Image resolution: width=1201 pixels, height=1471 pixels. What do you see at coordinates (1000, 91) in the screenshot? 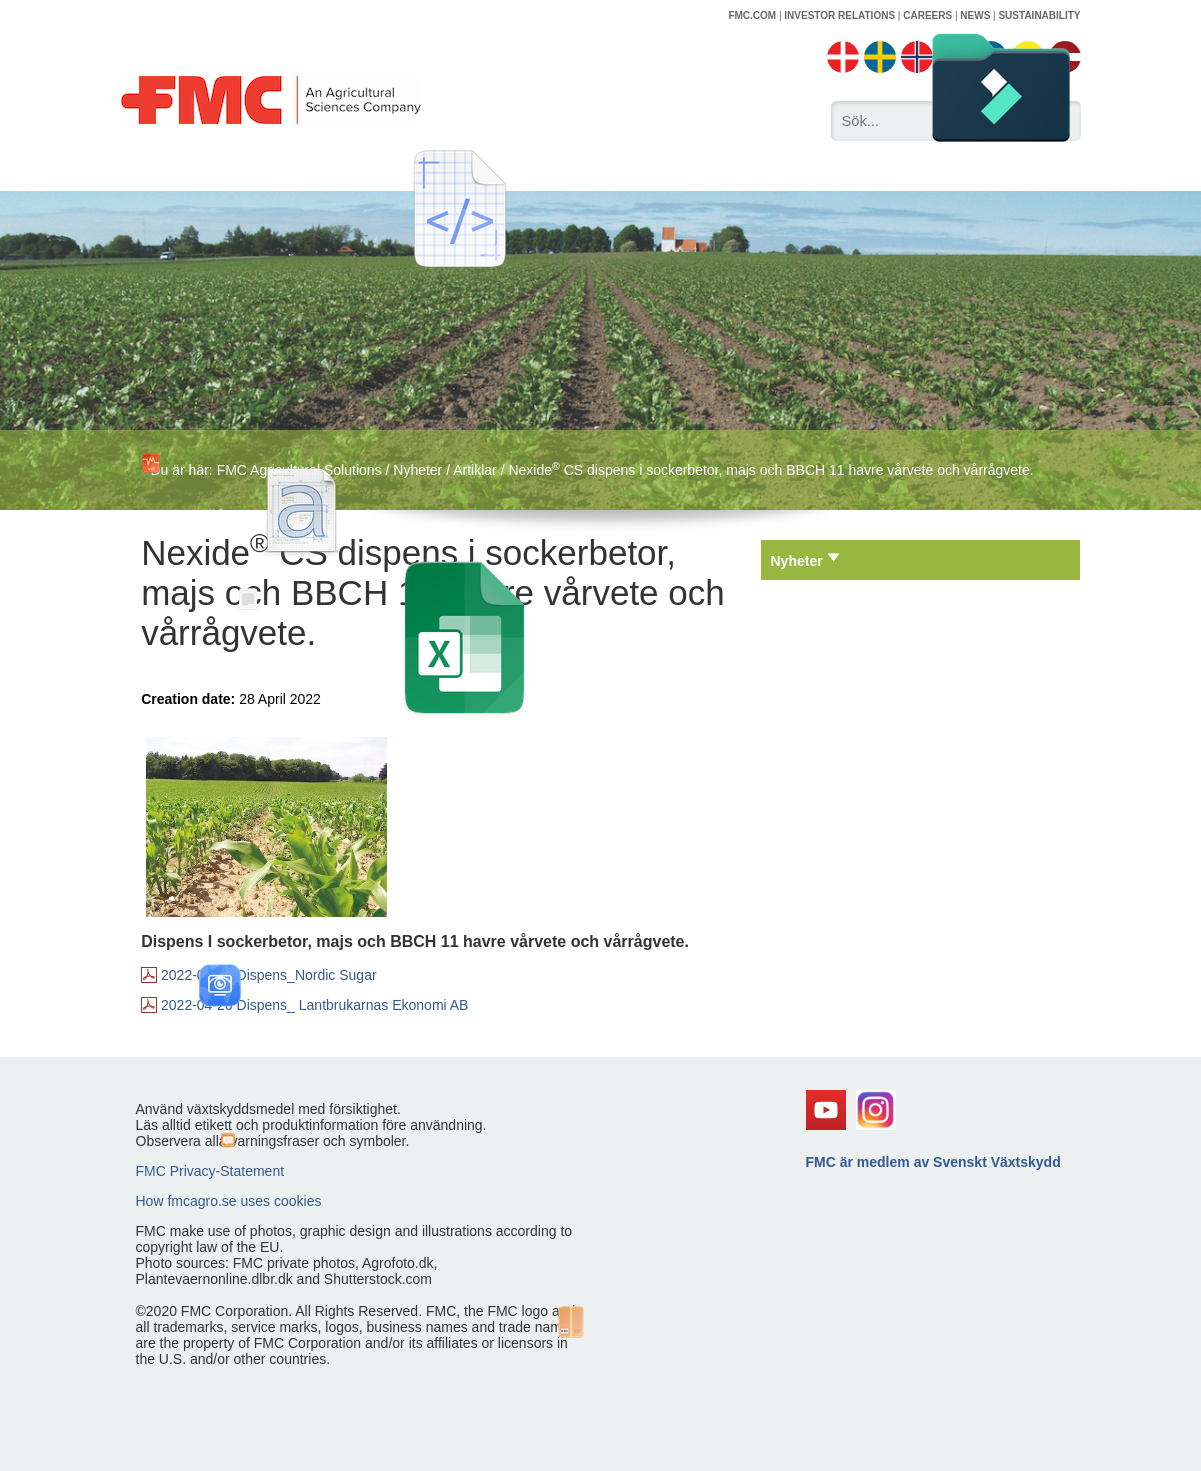
I see `open wondershare filmora project files` at bounding box center [1000, 91].